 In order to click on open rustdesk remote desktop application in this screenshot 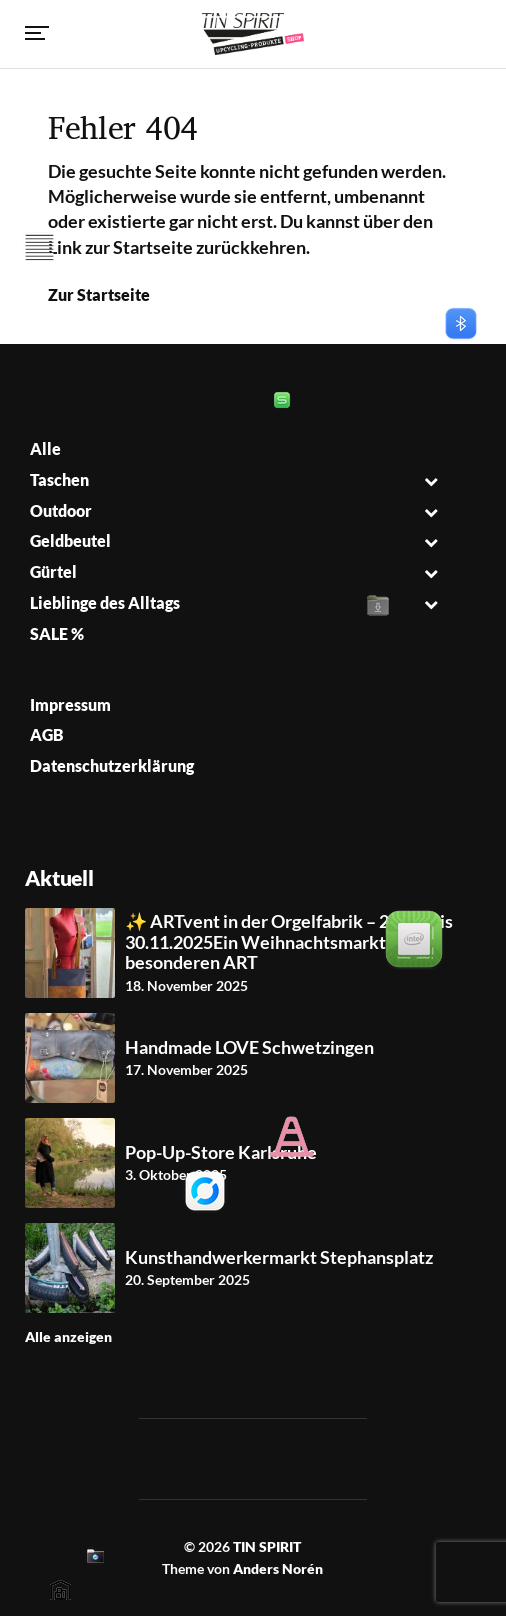, I will do `click(205, 1191)`.